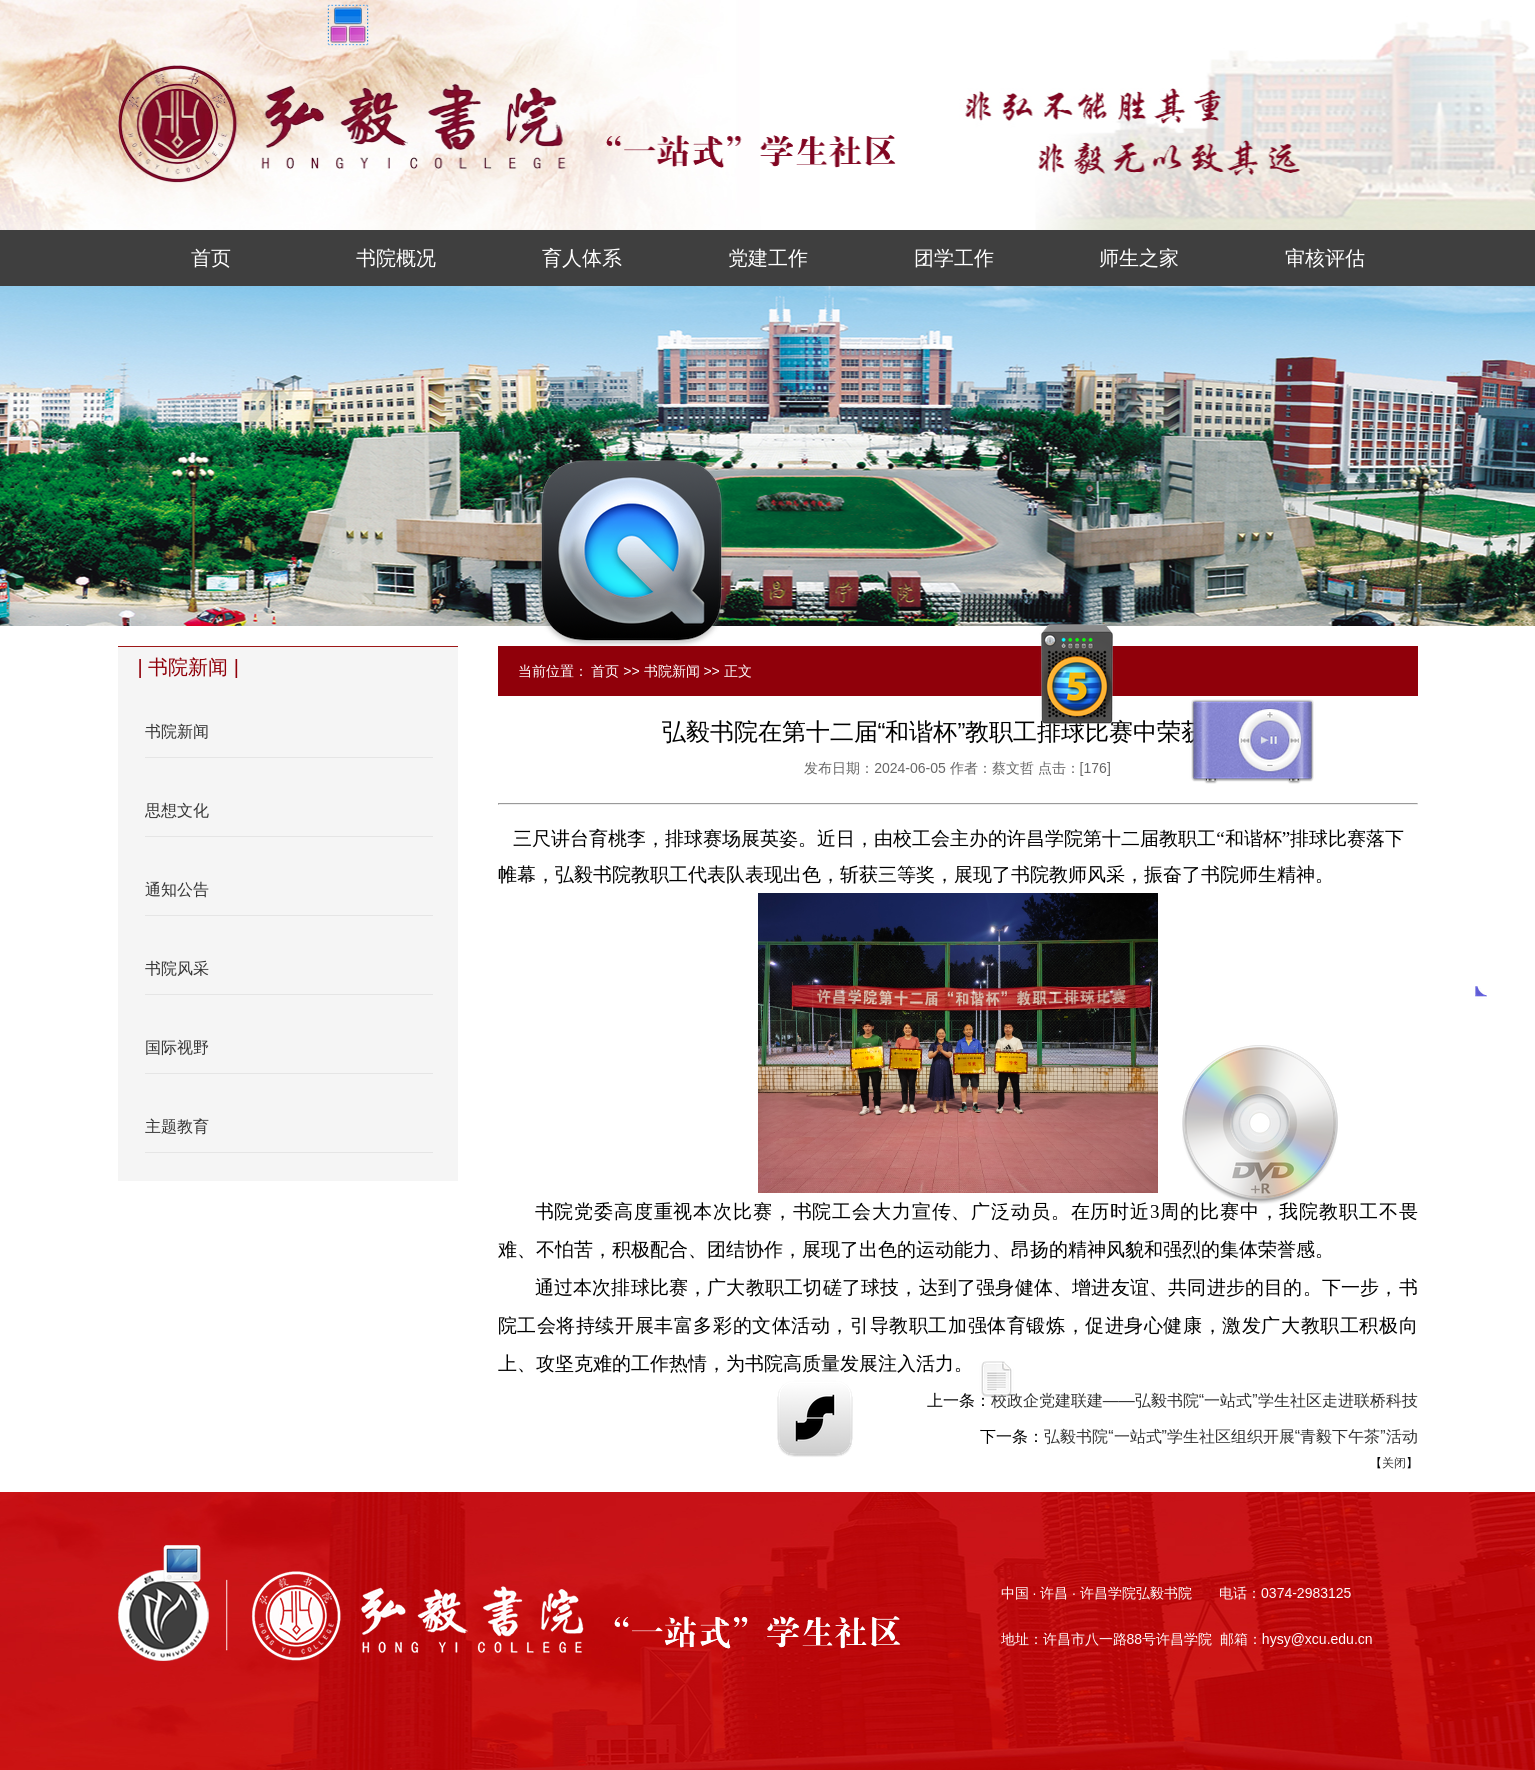 This screenshot has height=1770, width=1535. Describe the element at coordinates (631, 550) in the screenshot. I see `open QuickTime Player to watch videos` at that location.